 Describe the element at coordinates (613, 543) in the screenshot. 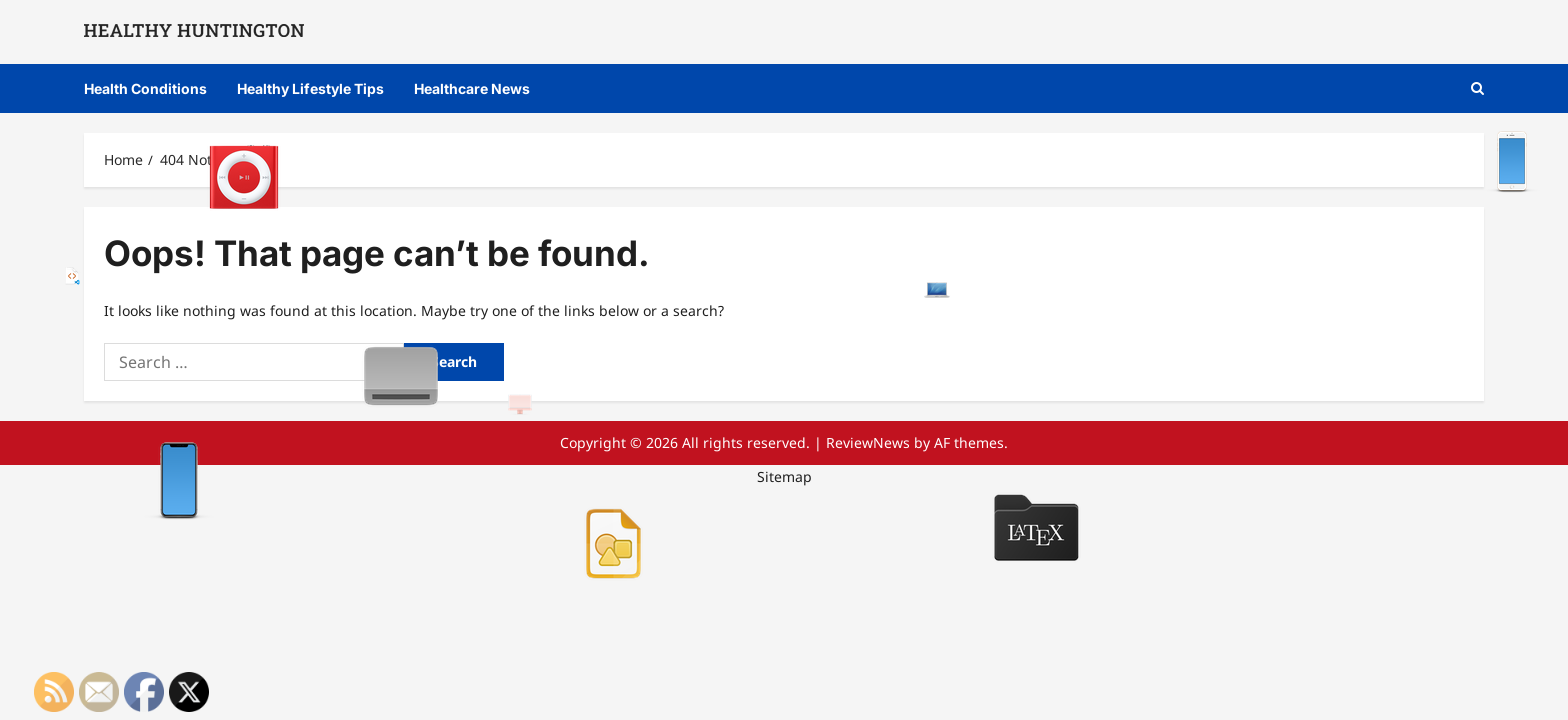

I see `a libreoffice draw document file` at that location.